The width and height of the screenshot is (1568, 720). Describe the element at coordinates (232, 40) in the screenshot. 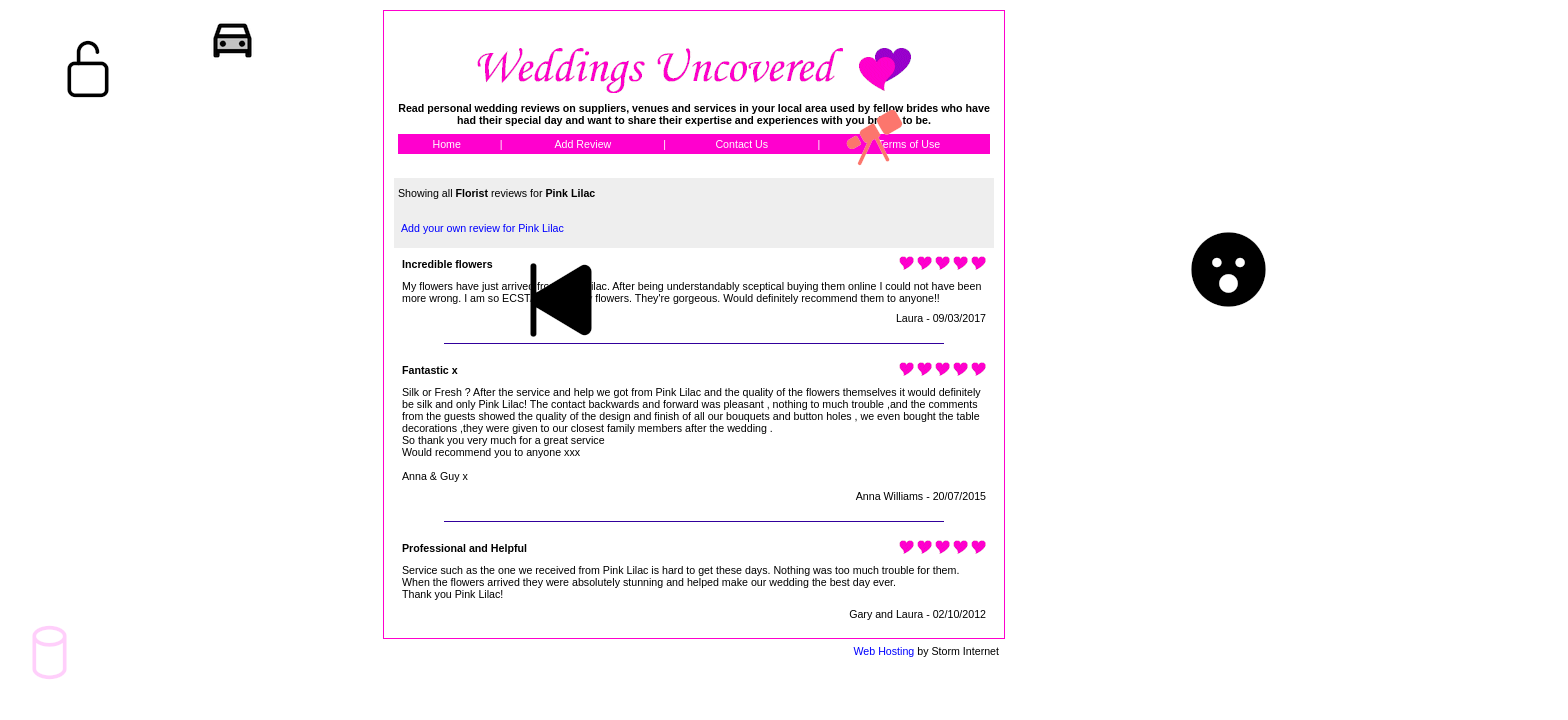

I see `time to leave reminder for your commute` at that location.